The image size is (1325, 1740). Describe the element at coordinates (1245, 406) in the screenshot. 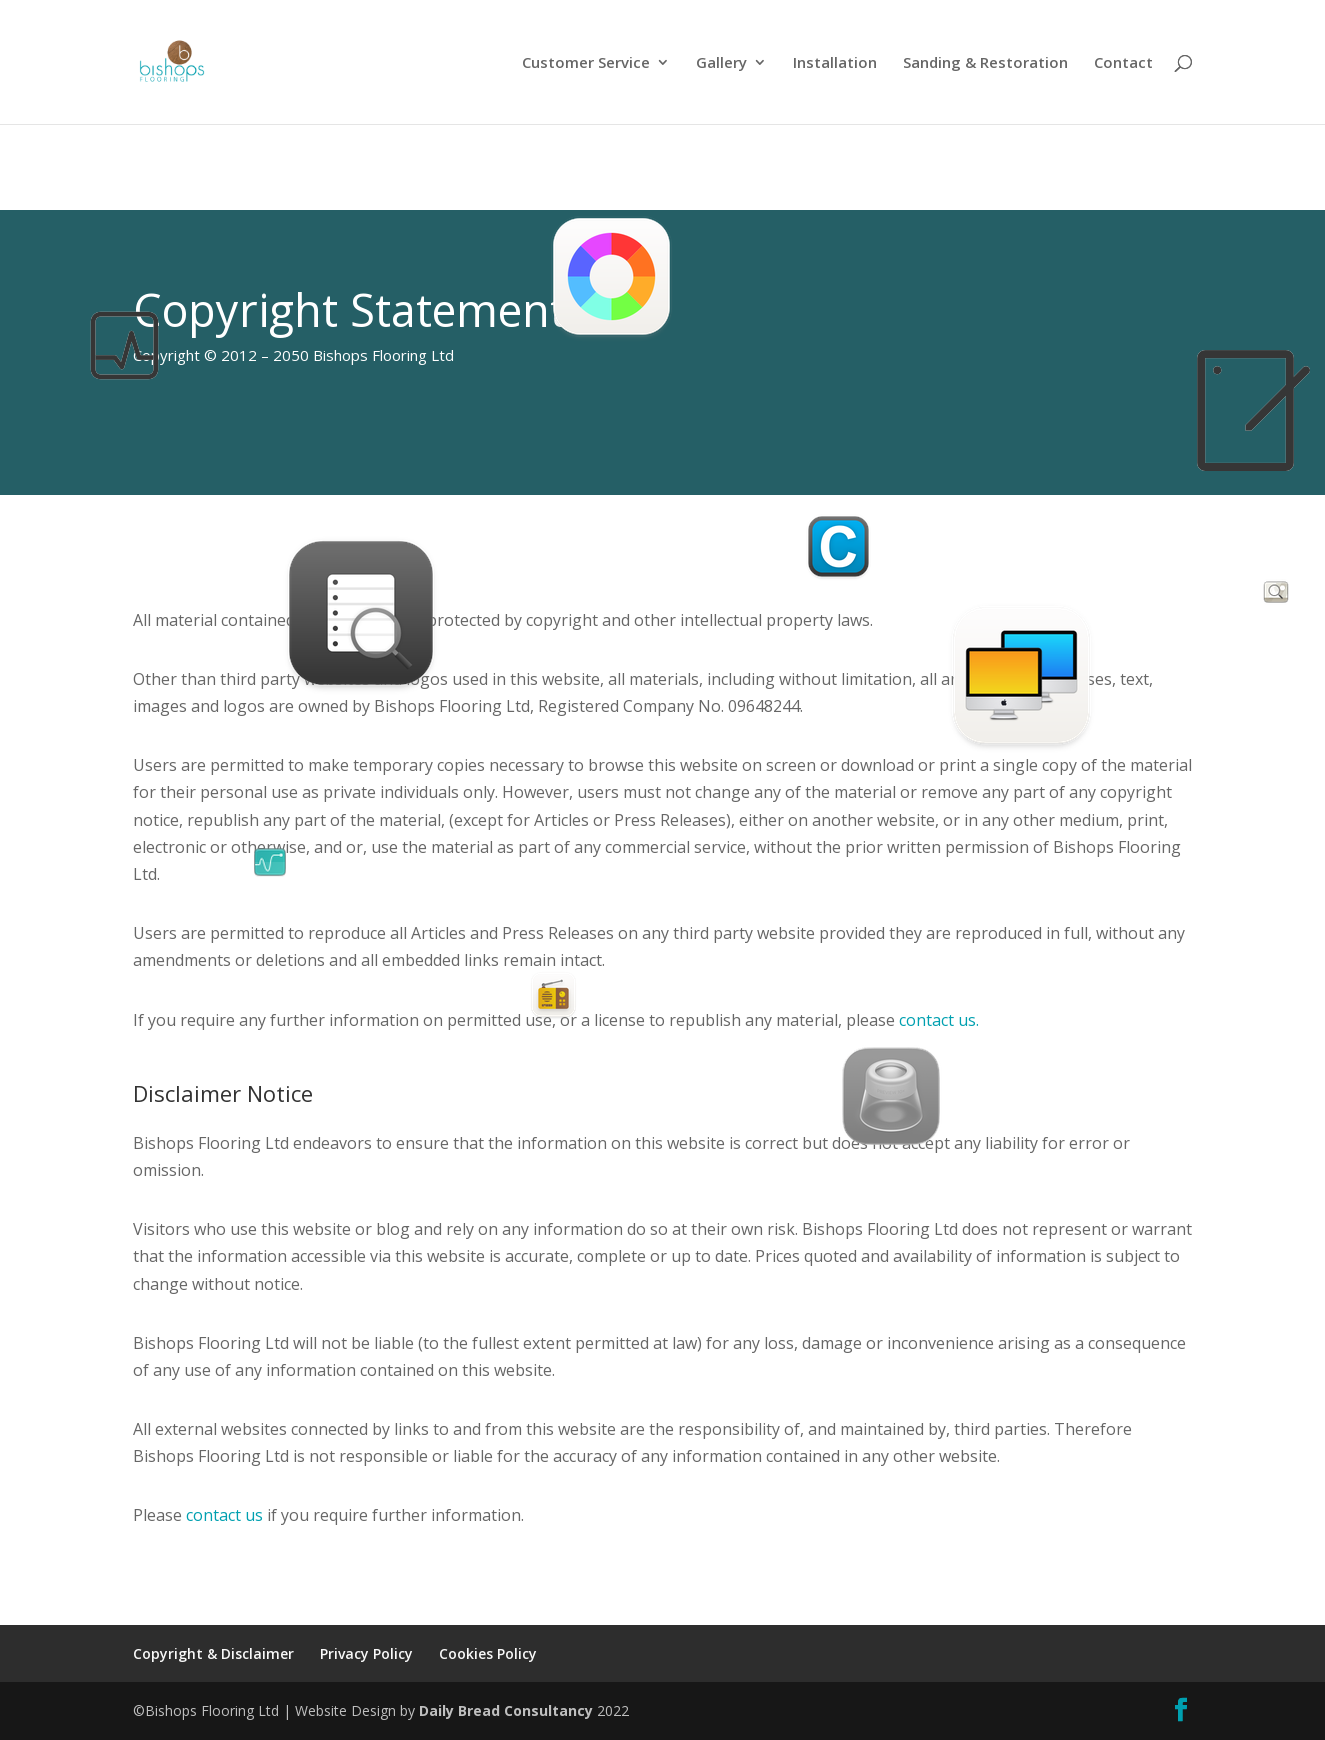

I see `indicates a connected PDA or tablet device` at that location.